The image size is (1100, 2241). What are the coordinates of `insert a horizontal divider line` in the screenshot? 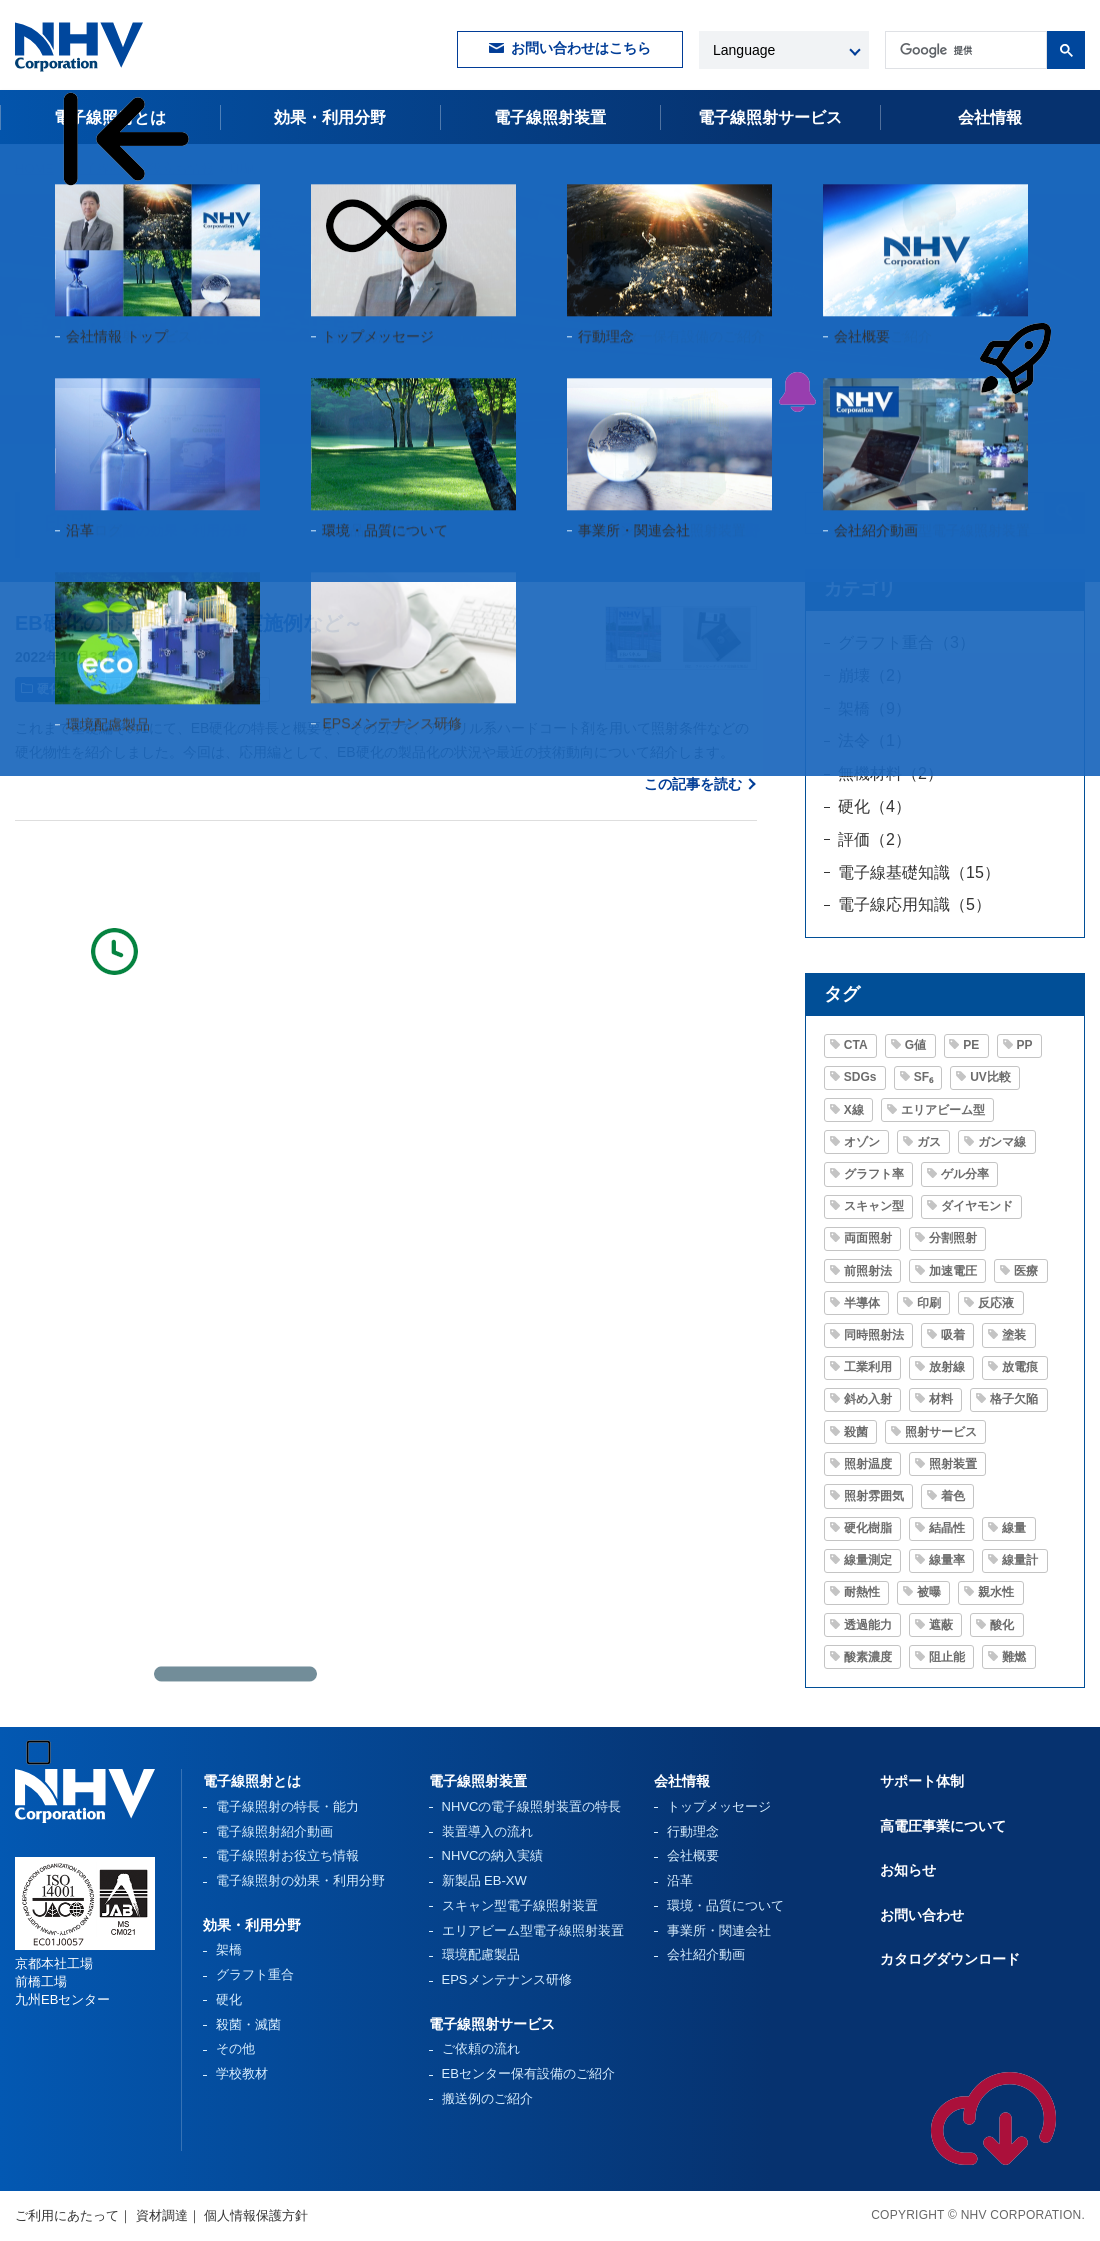 It's located at (235, 1676).